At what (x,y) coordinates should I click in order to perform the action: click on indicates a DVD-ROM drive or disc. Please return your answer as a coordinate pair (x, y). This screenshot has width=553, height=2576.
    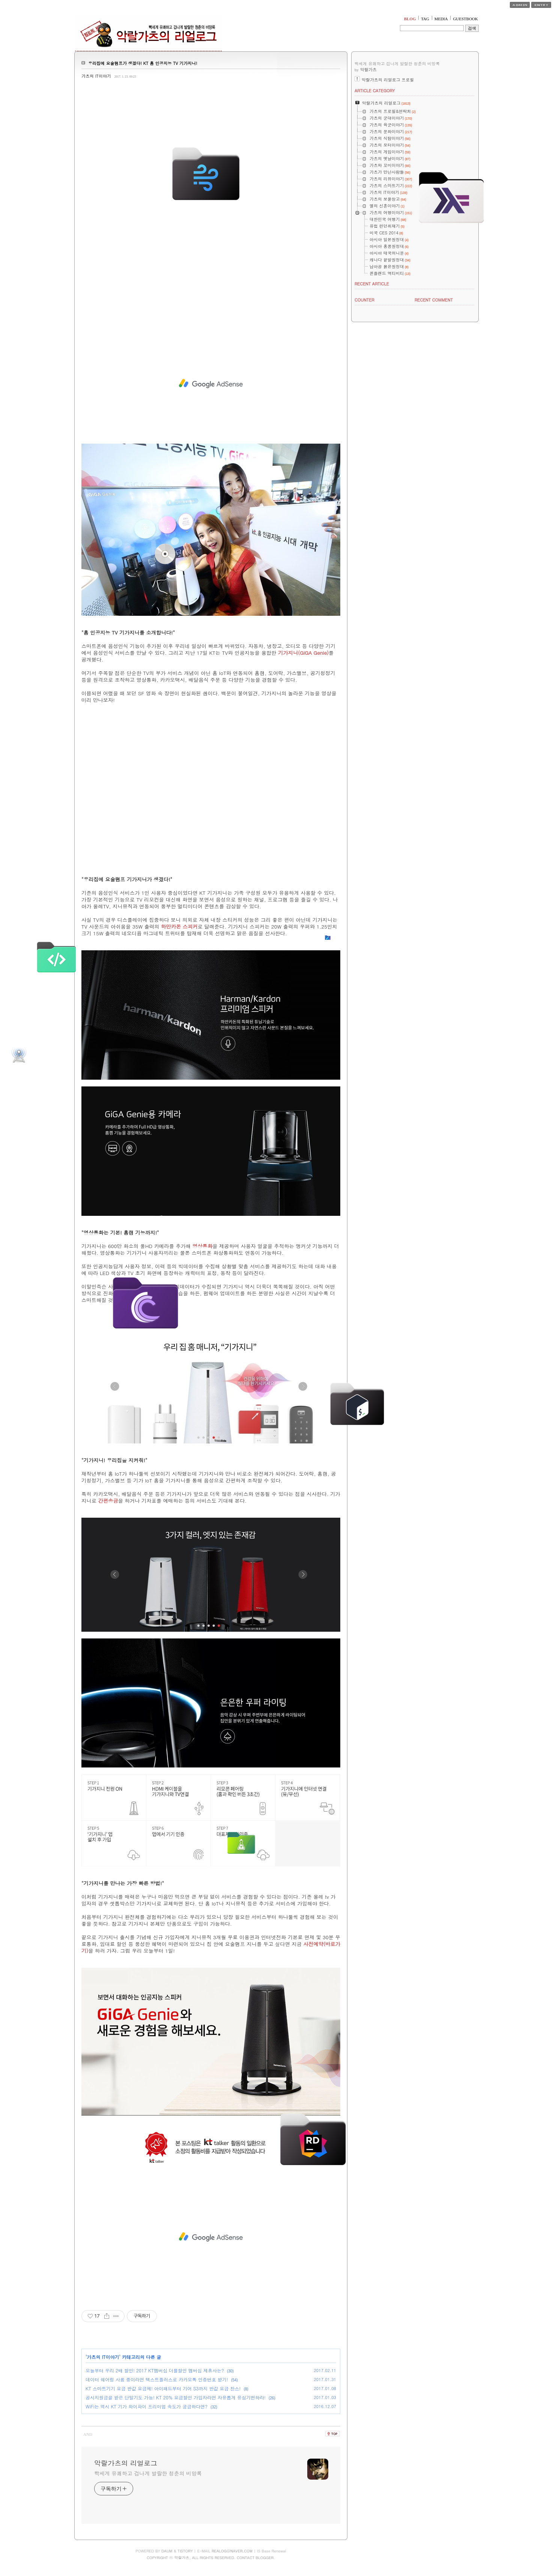
    Looking at the image, I should click on (165, 554).